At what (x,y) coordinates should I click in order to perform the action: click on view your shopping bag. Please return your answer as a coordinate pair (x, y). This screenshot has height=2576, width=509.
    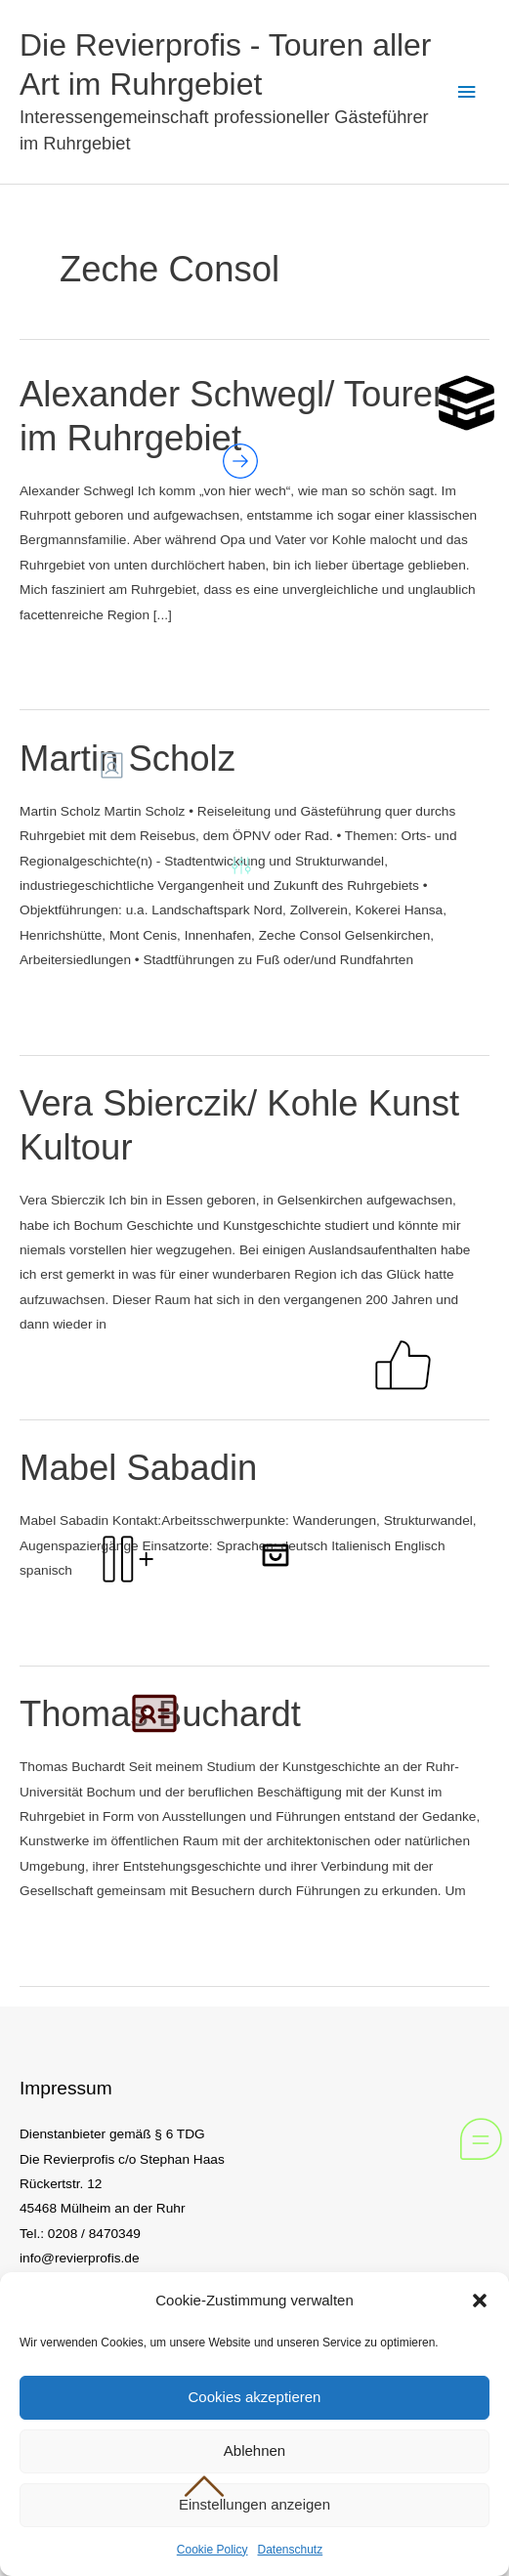
    Looking at the image, I should click on (276, 1555).